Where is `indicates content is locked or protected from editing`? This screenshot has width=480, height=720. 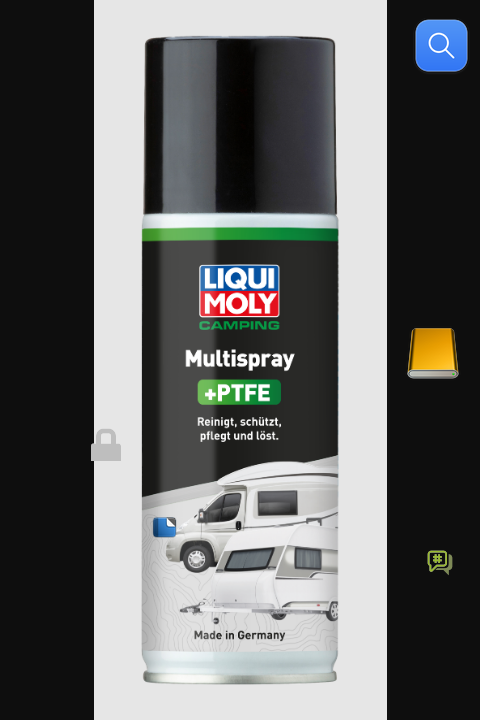 indicates content is locked or protected from editing is located at coordinates (106, 446).